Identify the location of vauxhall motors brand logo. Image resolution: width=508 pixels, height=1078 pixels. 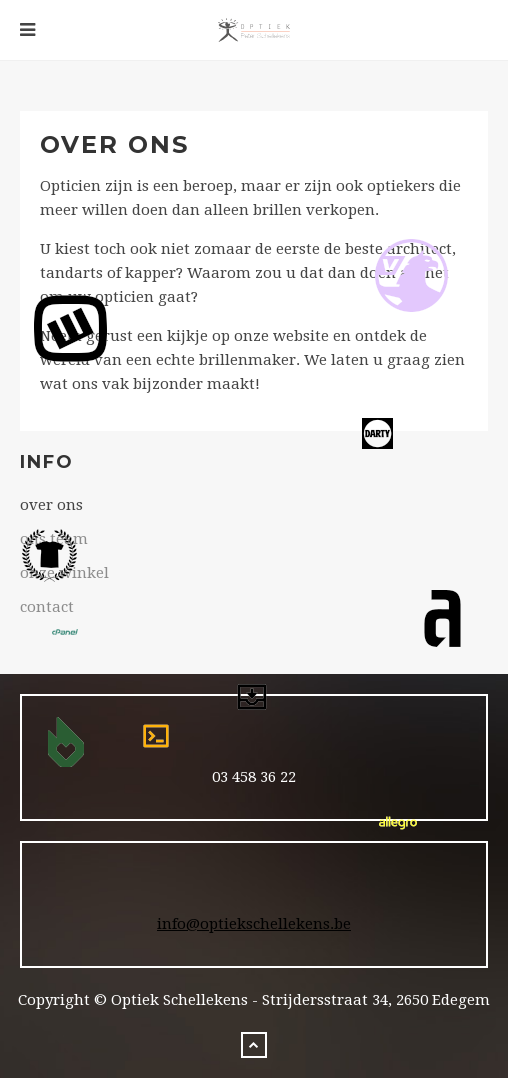
(411, 275).